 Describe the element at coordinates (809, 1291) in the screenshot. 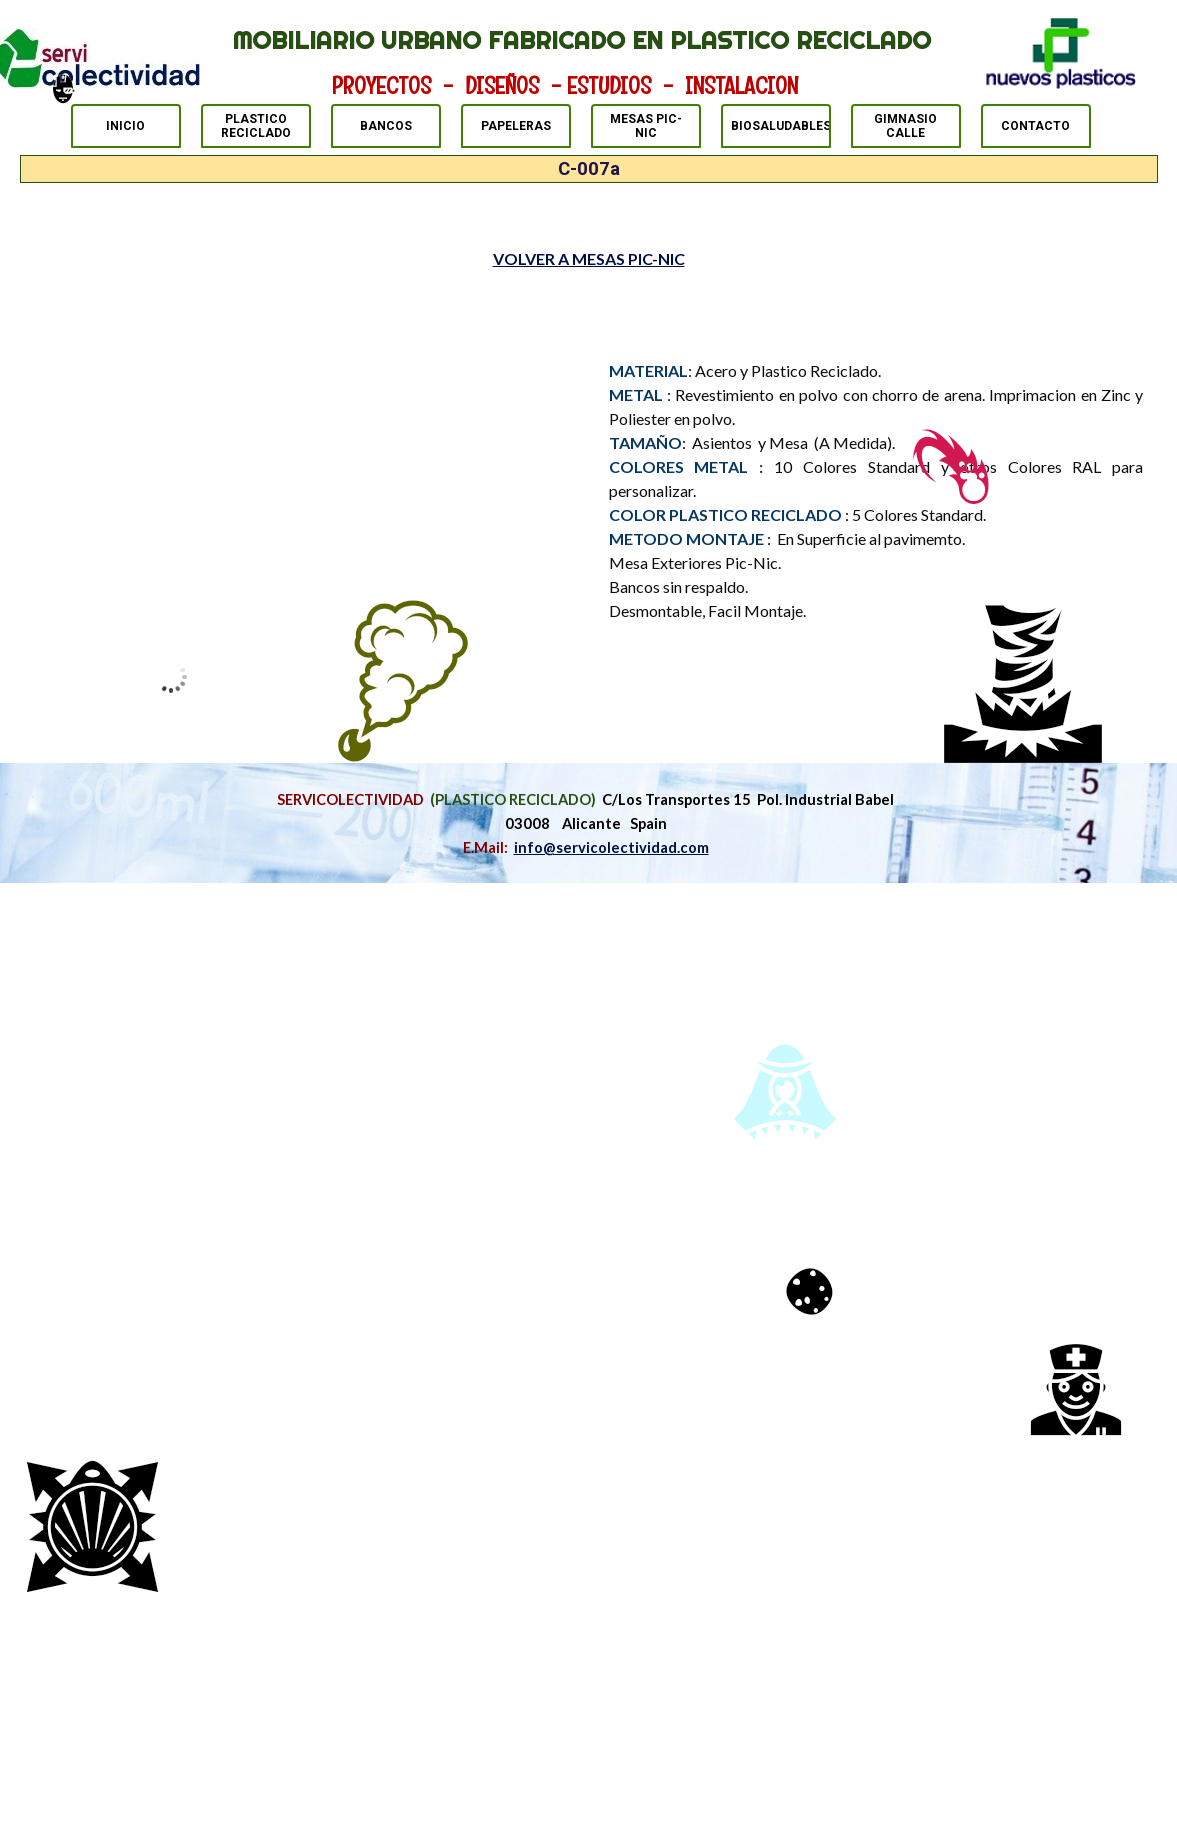

I see `accept or manage cookie preferences` at that location.